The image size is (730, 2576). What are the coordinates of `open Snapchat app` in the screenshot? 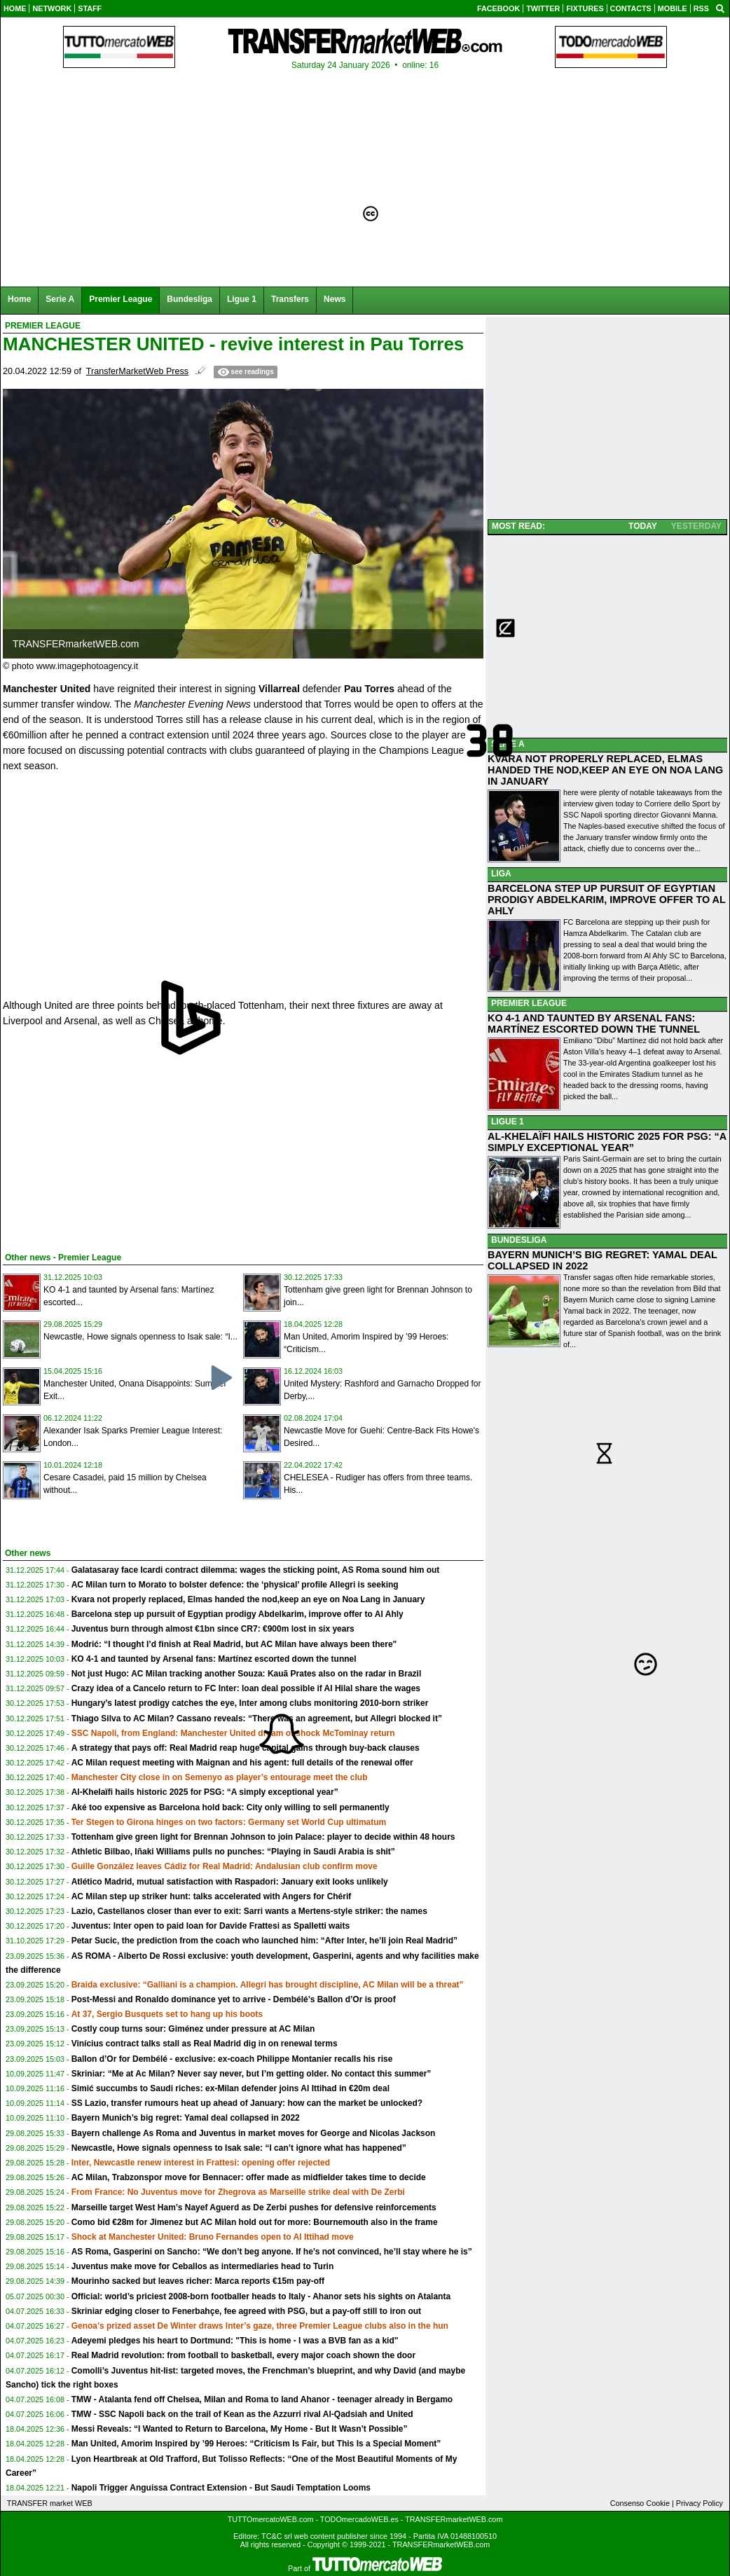 It's located at (282, 1735).